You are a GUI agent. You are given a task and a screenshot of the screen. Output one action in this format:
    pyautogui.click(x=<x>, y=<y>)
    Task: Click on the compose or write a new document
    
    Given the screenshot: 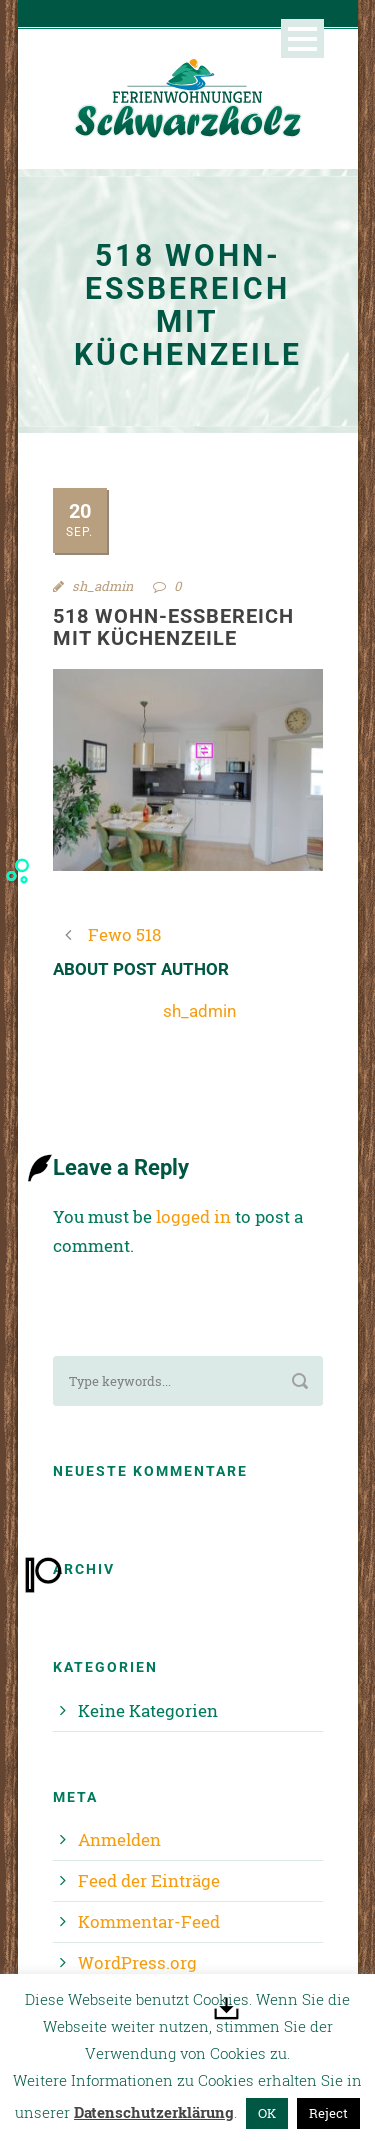 What is the action you would take?
    pyautogui.click(x=40, y=1168)
    